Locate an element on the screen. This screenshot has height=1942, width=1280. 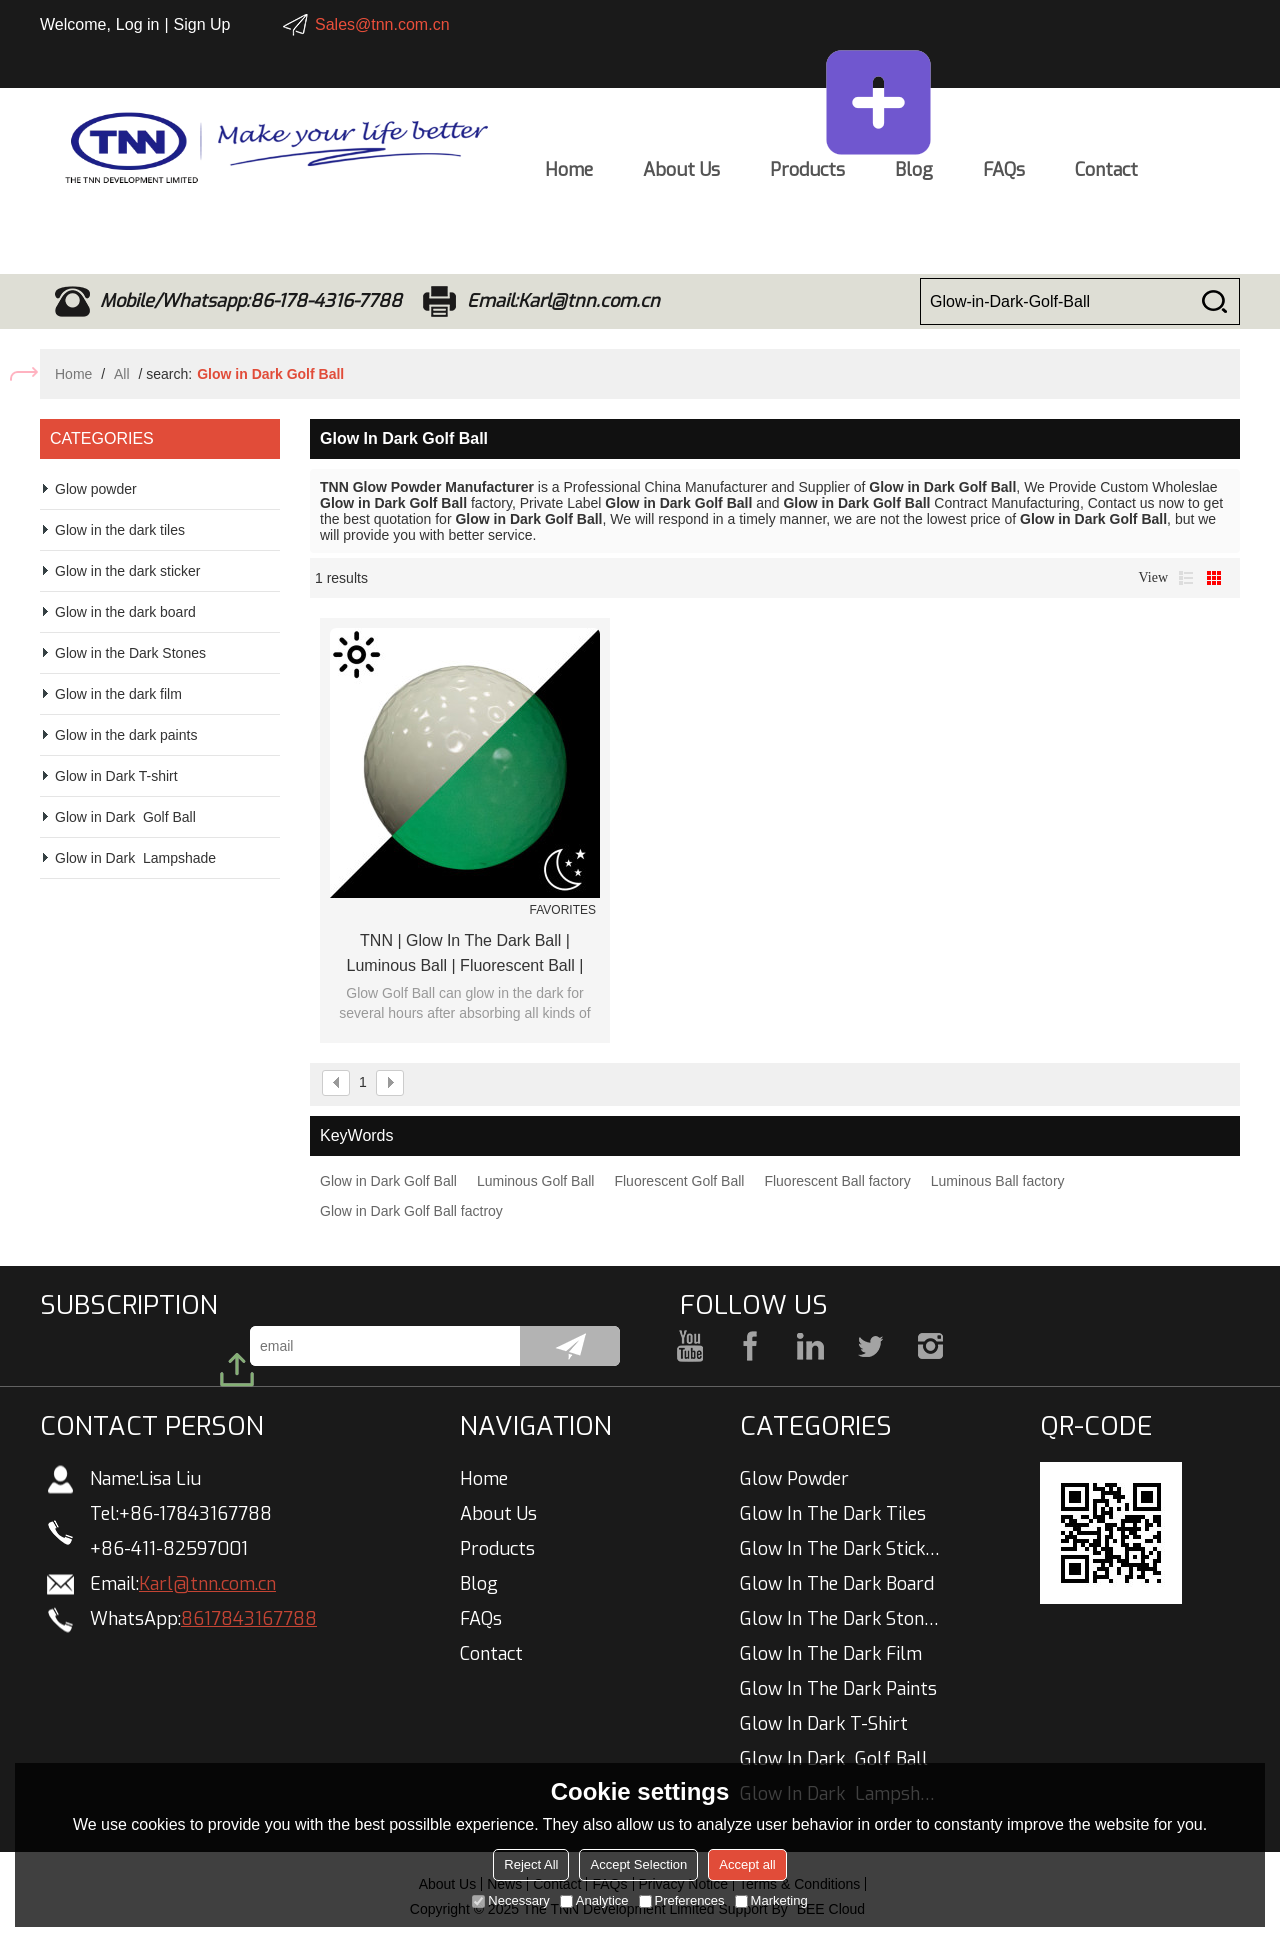
forward or share this item is located at coordinates (24, 374).